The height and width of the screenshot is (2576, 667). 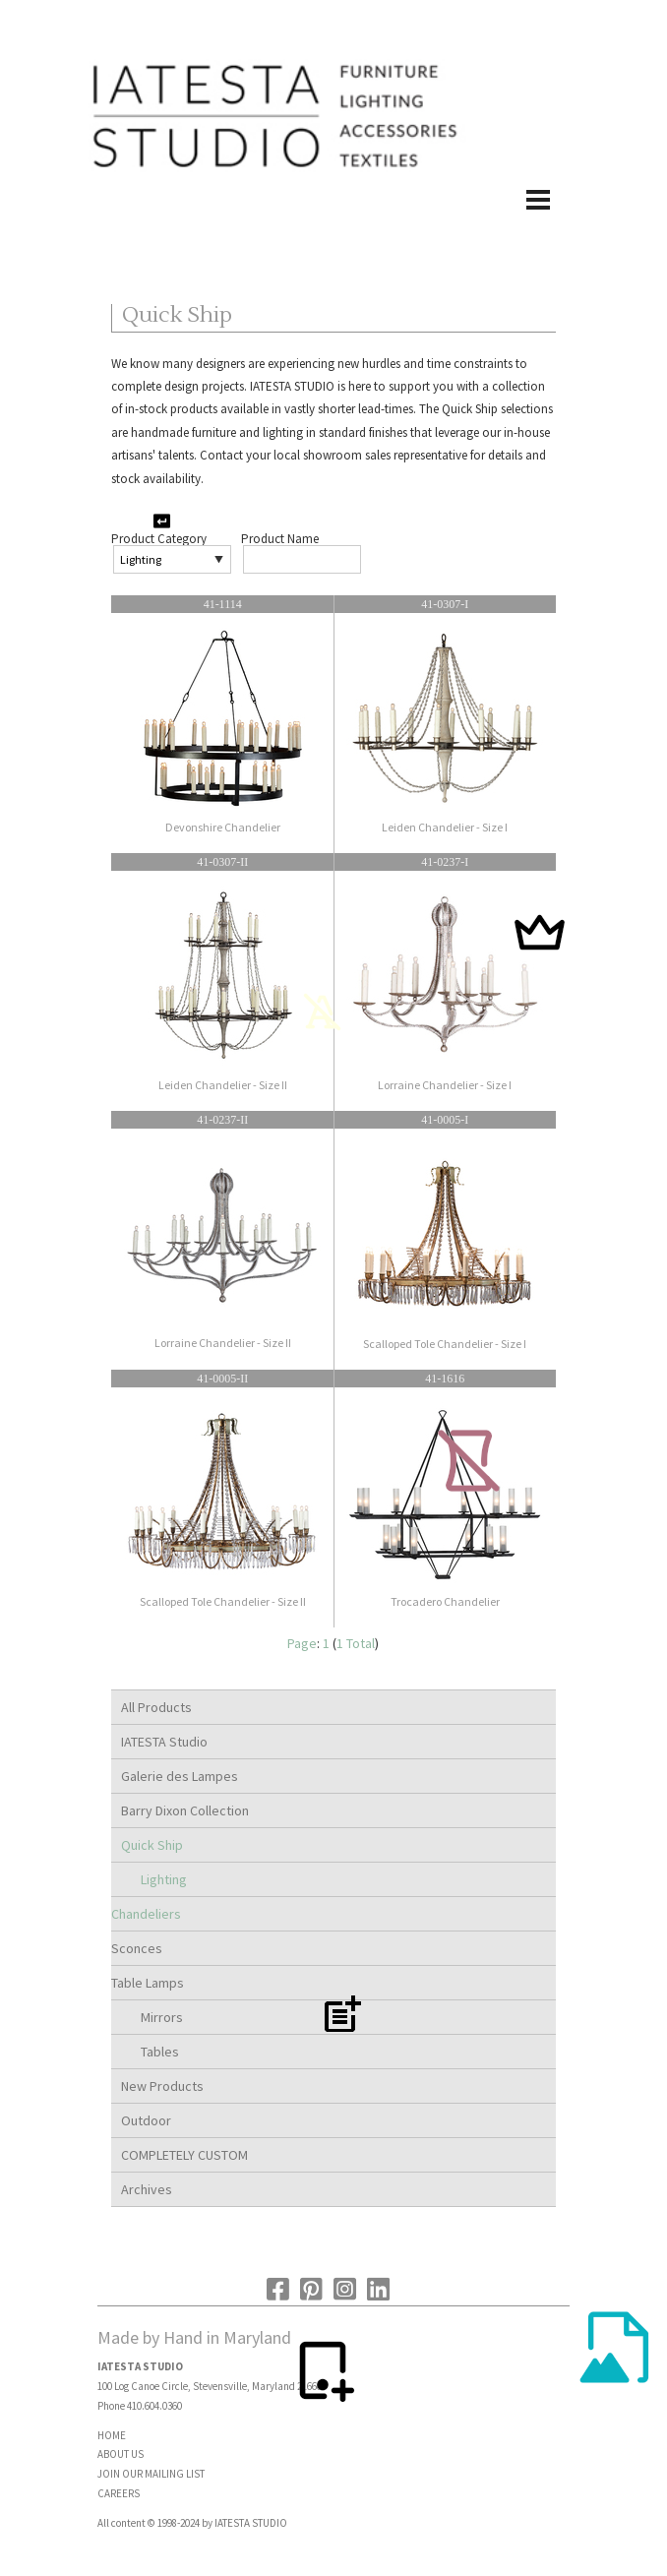 I want to click on add a new tablet device, so click(x=323, y=2370).